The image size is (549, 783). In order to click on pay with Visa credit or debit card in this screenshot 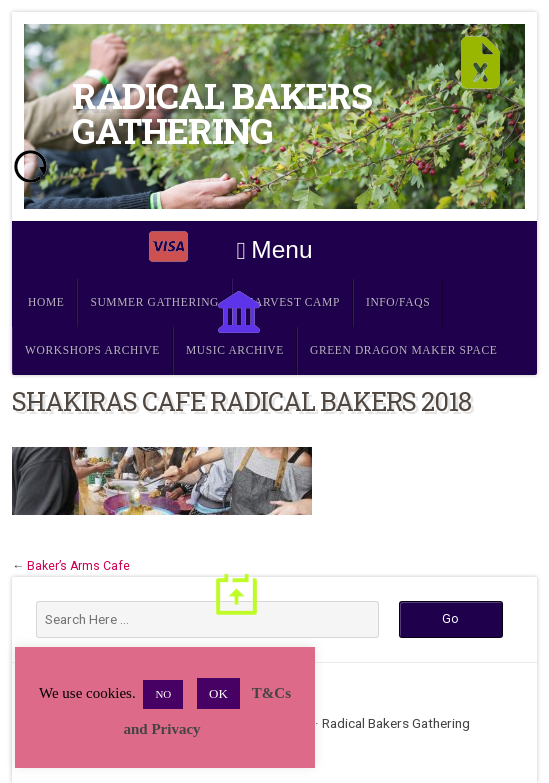, I will do `click(168, 246)`.